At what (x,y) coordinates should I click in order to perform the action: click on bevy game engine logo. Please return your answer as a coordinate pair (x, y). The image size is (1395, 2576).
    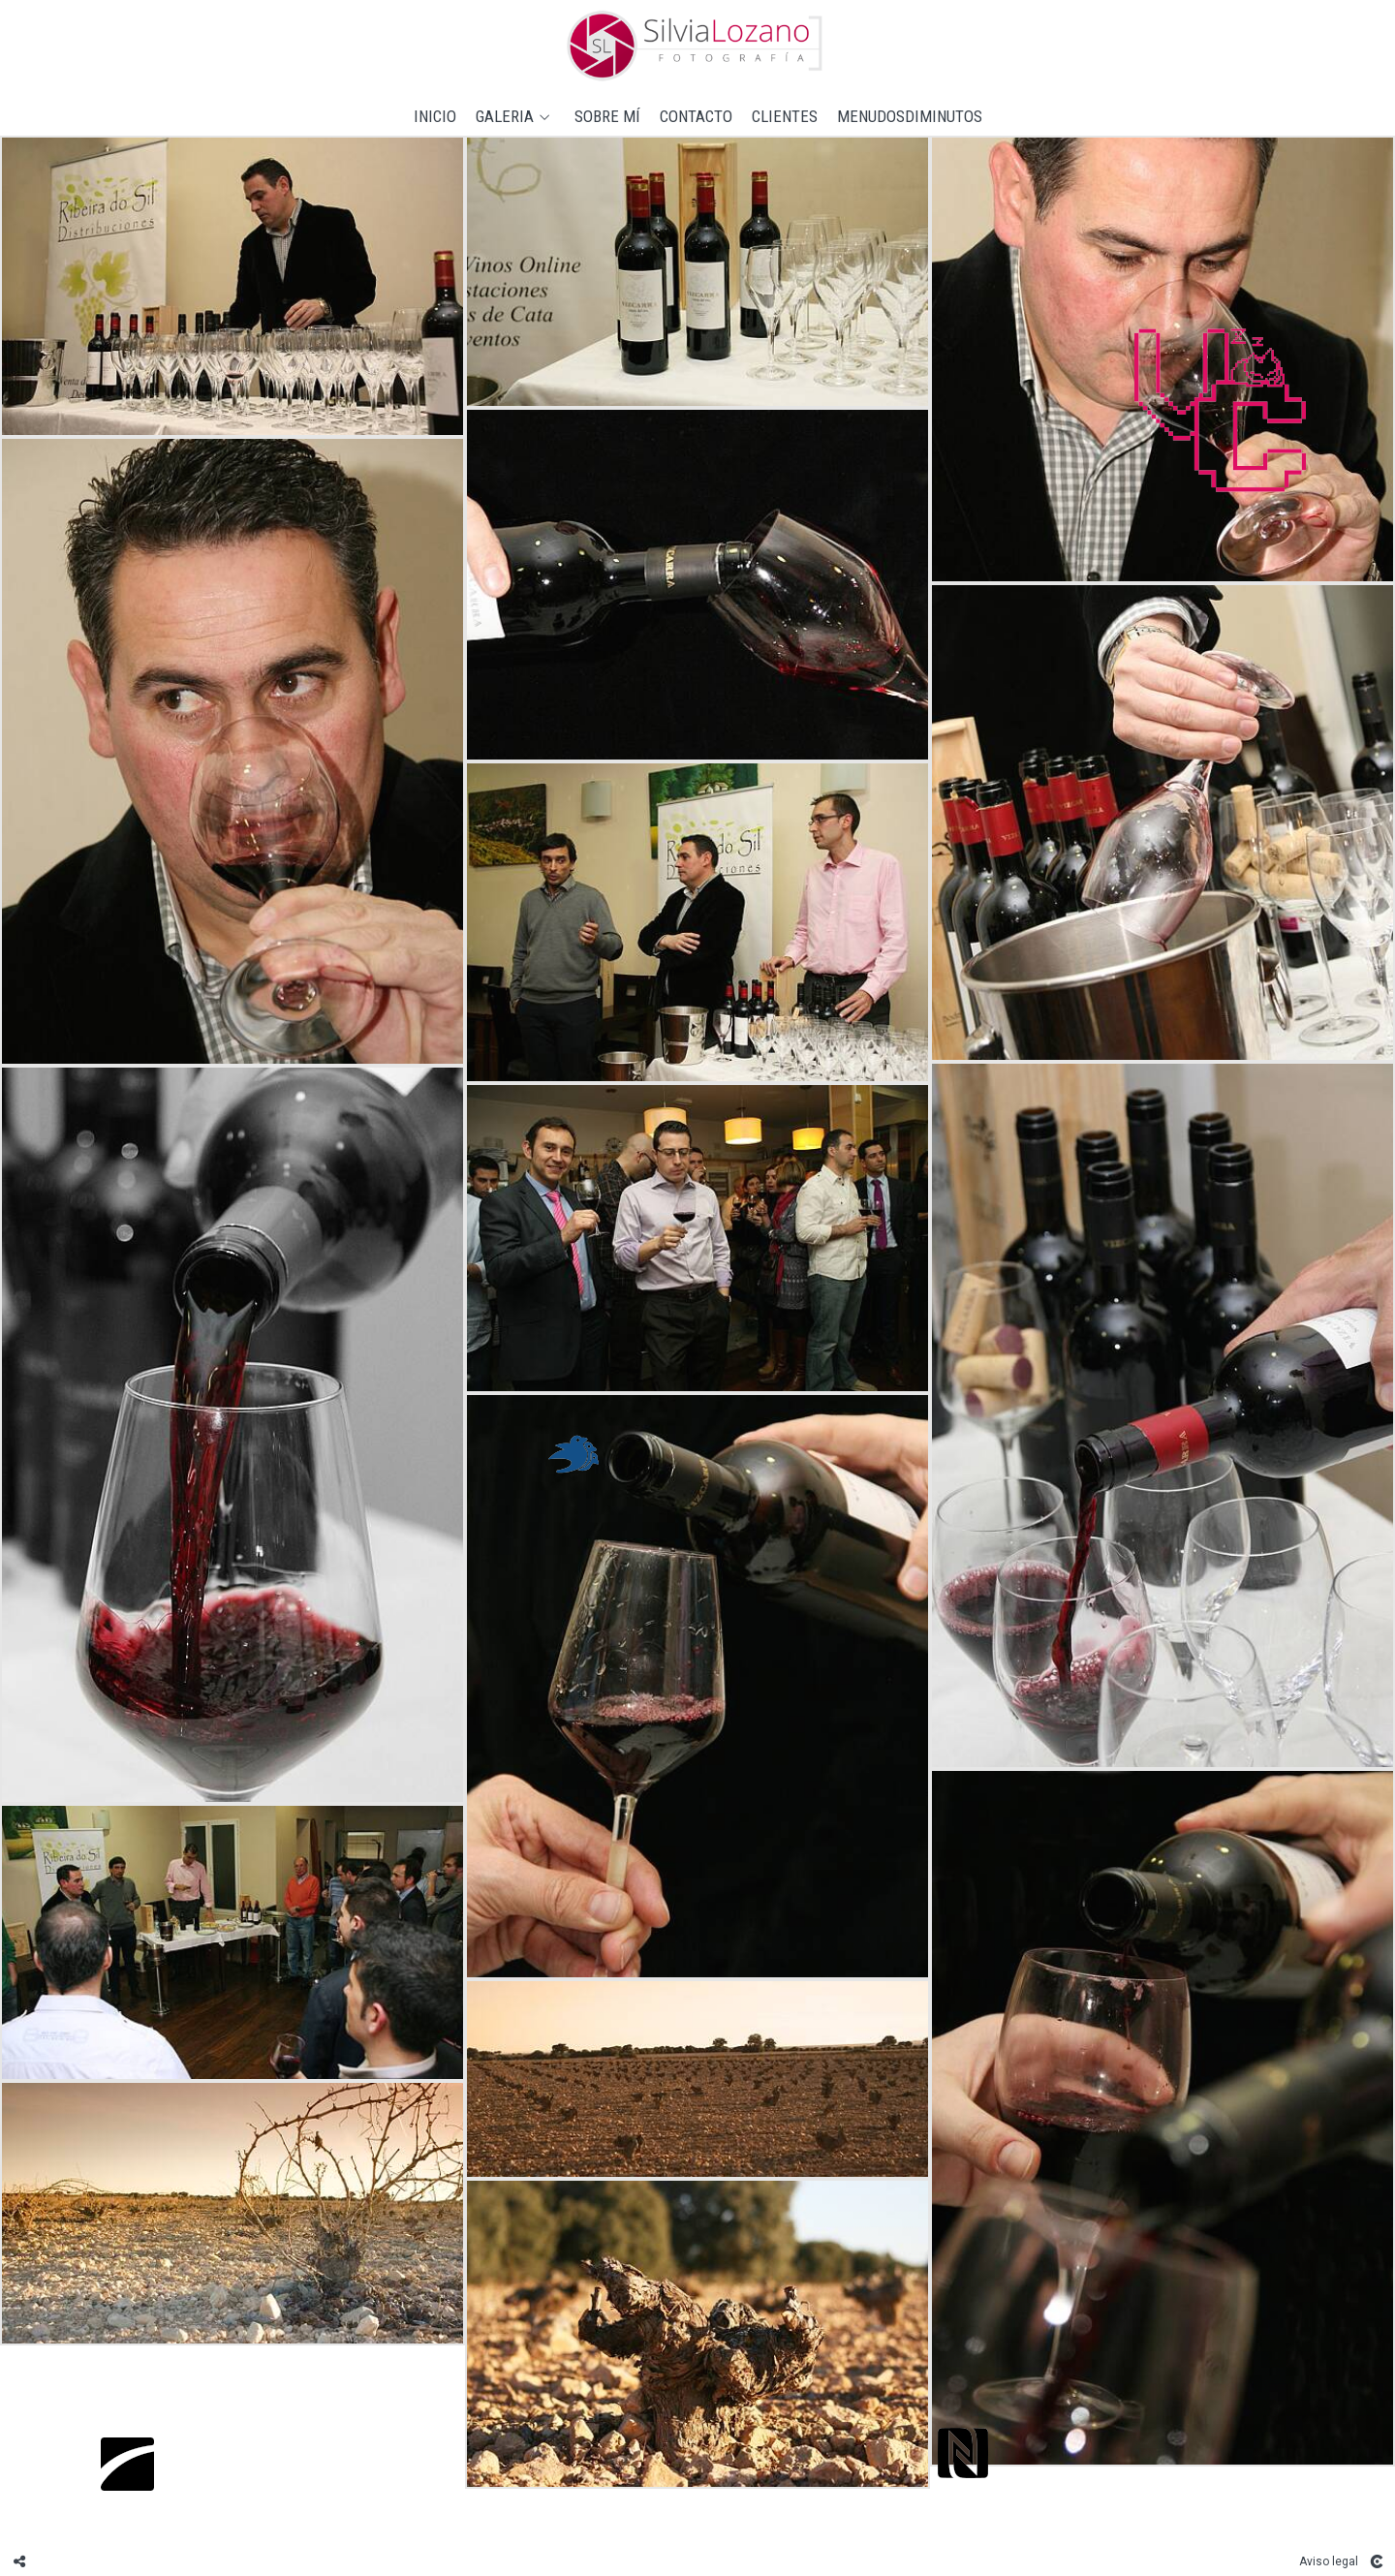
    Looking at the image, I should click on (574, 1454).